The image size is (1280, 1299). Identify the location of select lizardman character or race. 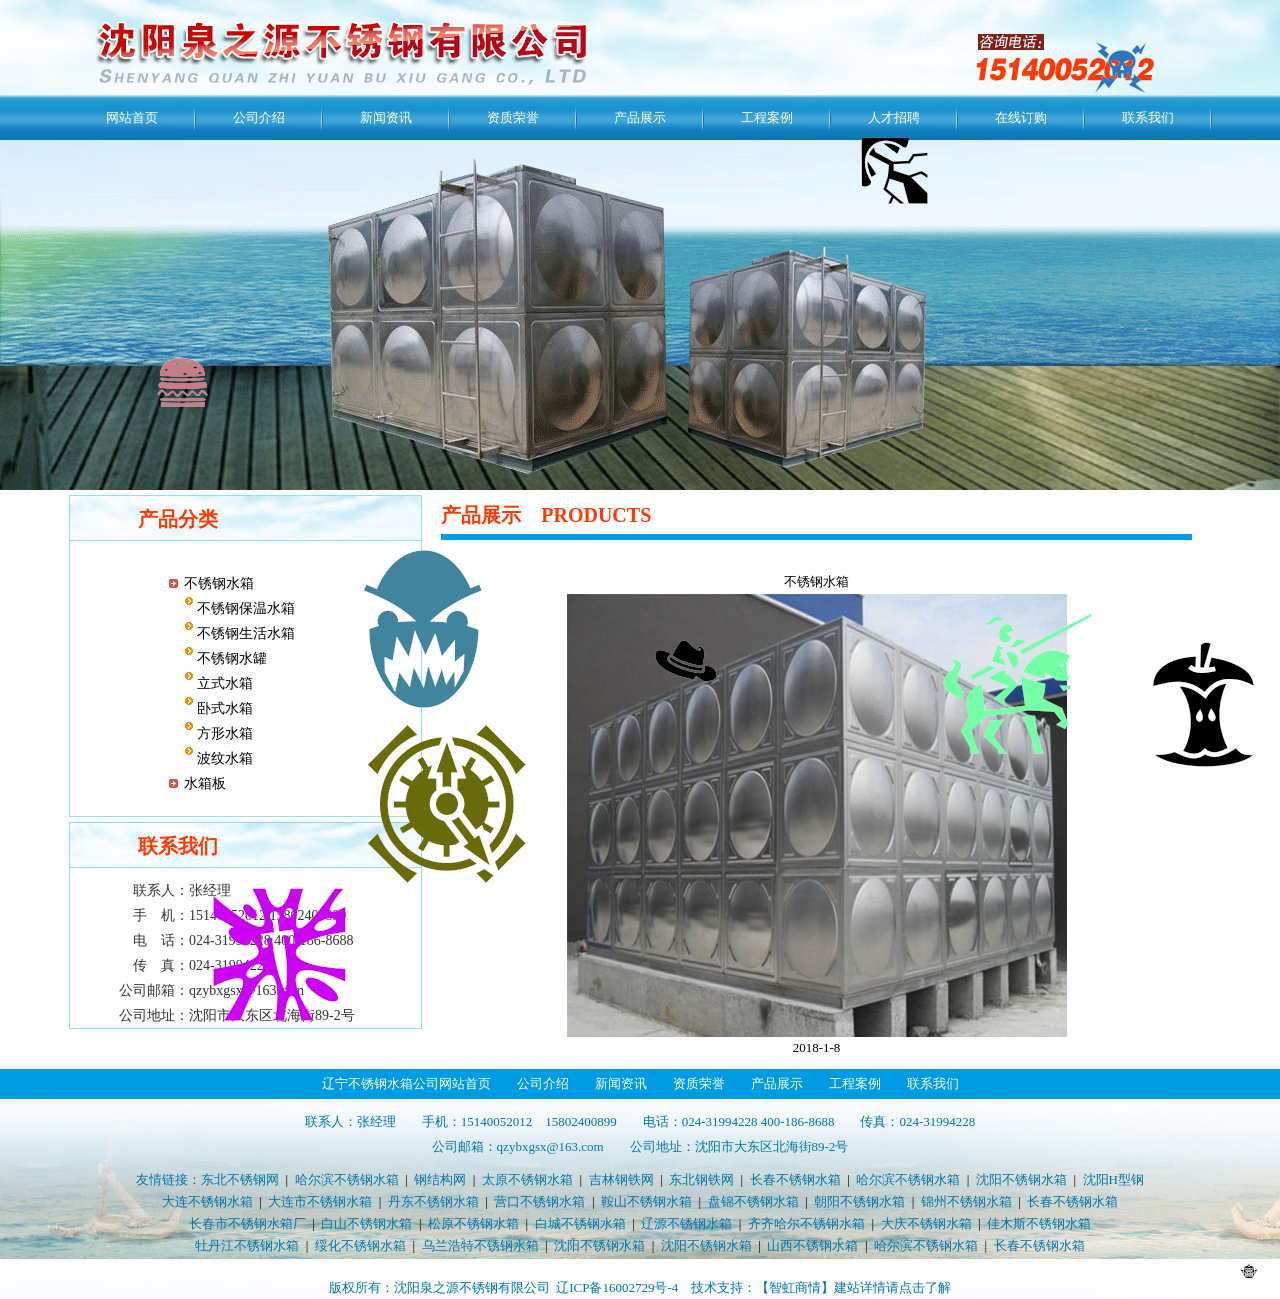
(425, 629).